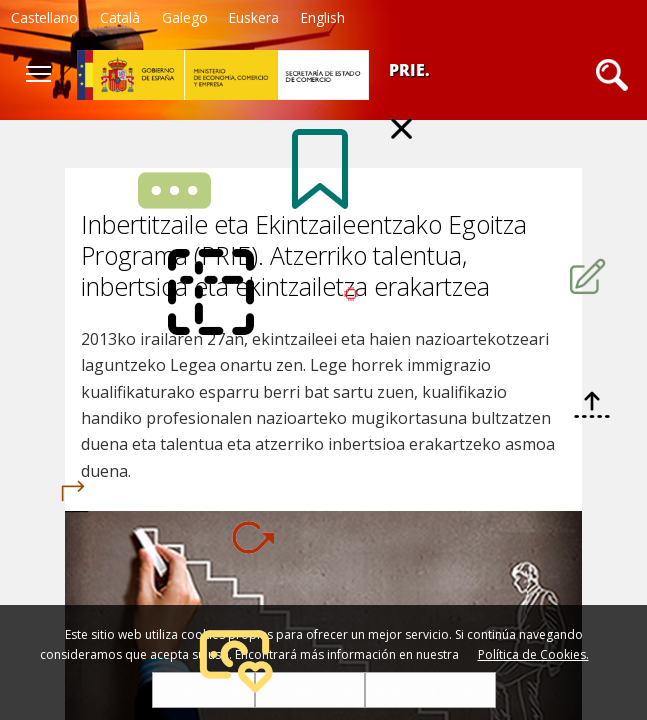 This screenshot has width=647, height=720. What do you see at coordinates (73, 491) in the screenshot?
I see `redirect or forward content` at bounding box center [73, 491].